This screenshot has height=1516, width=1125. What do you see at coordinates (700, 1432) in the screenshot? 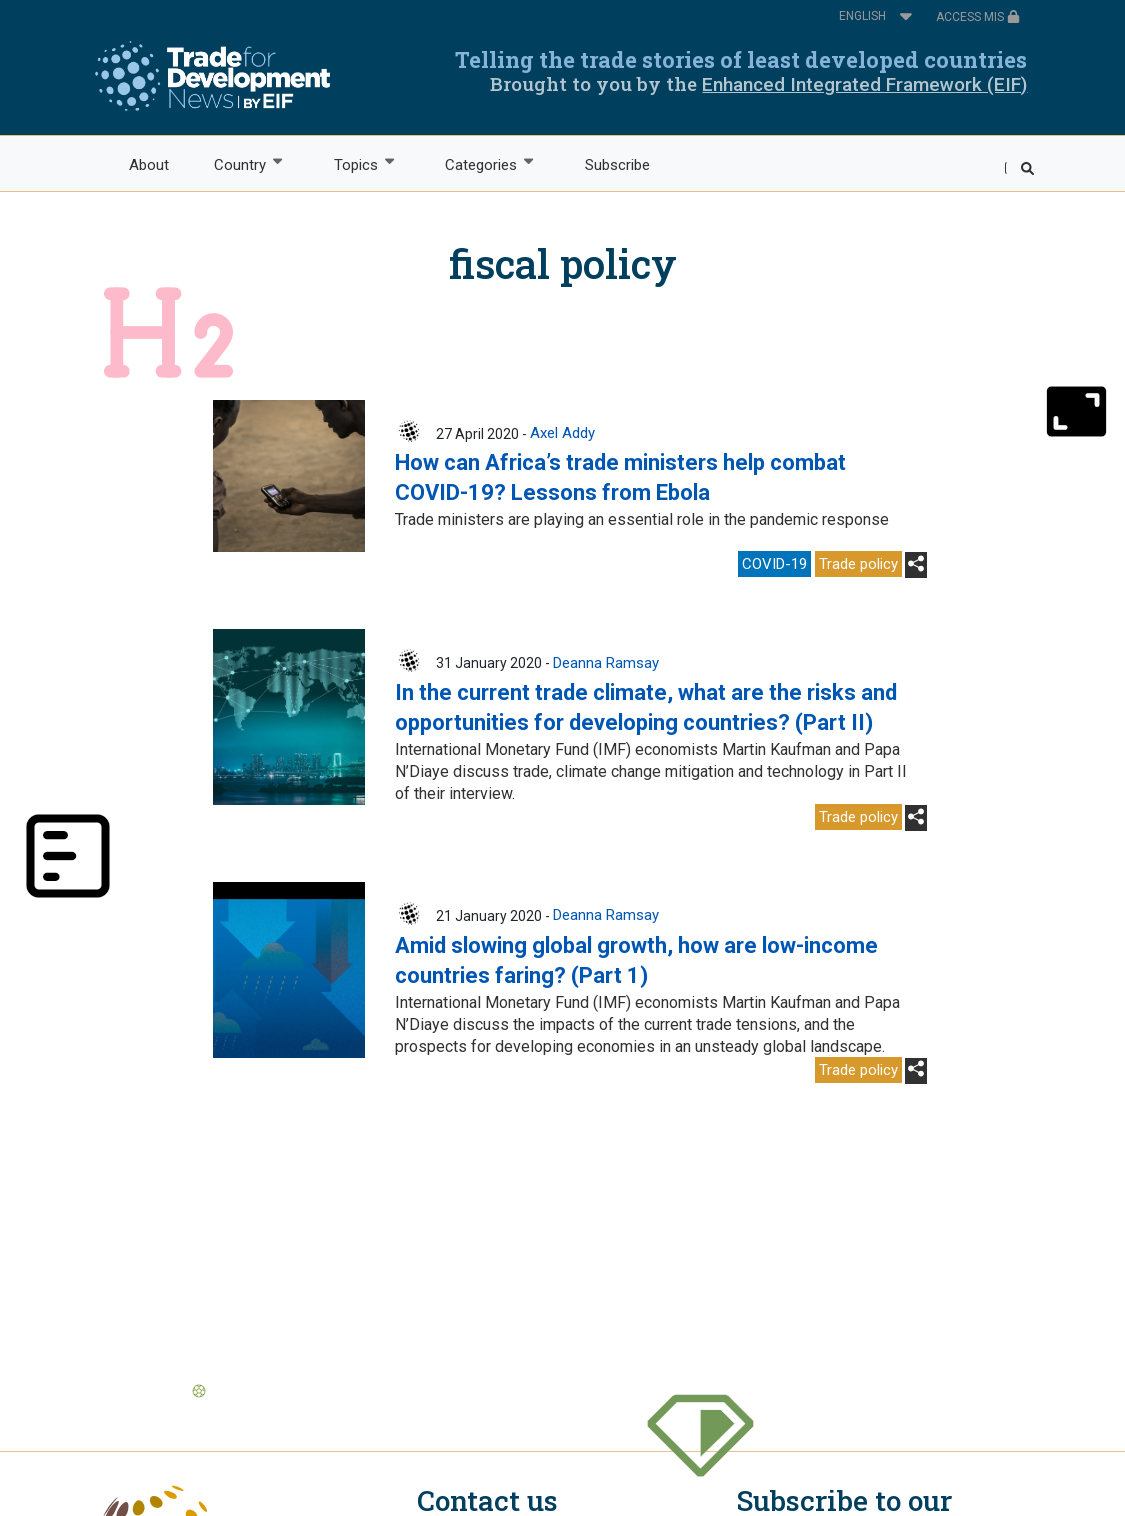
I see `ruby programming language file type indicator` at bounding box center [700, 1432].